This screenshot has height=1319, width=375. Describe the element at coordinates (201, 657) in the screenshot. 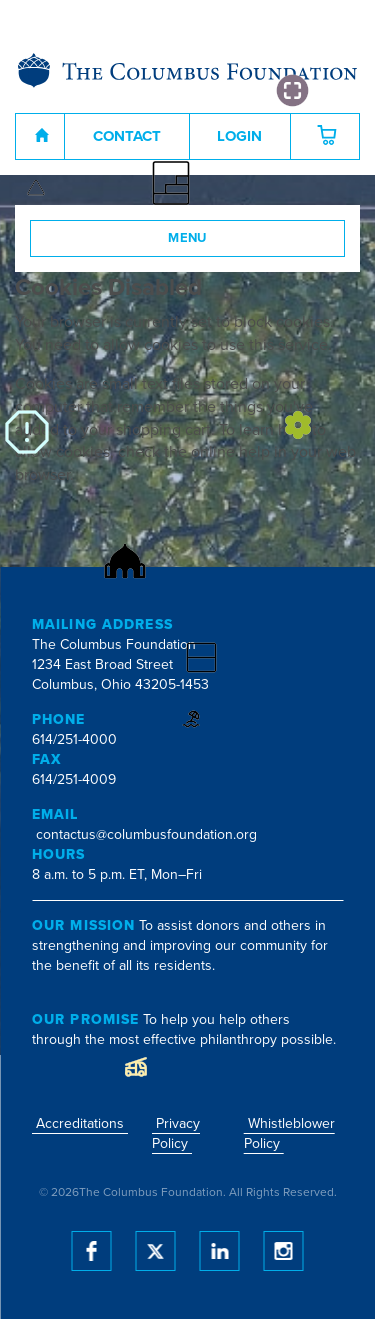

I see `split view horizontally` at that location.